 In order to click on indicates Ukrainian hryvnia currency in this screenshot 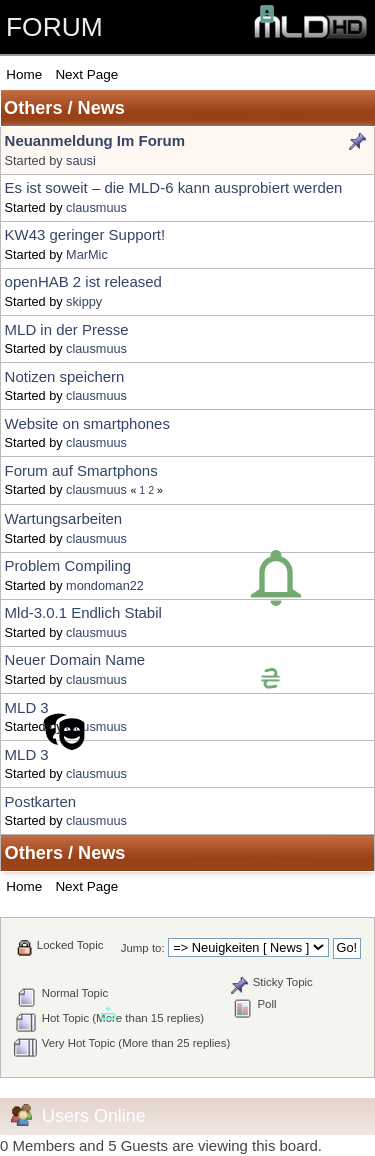, I will do `click(270, 678)`.